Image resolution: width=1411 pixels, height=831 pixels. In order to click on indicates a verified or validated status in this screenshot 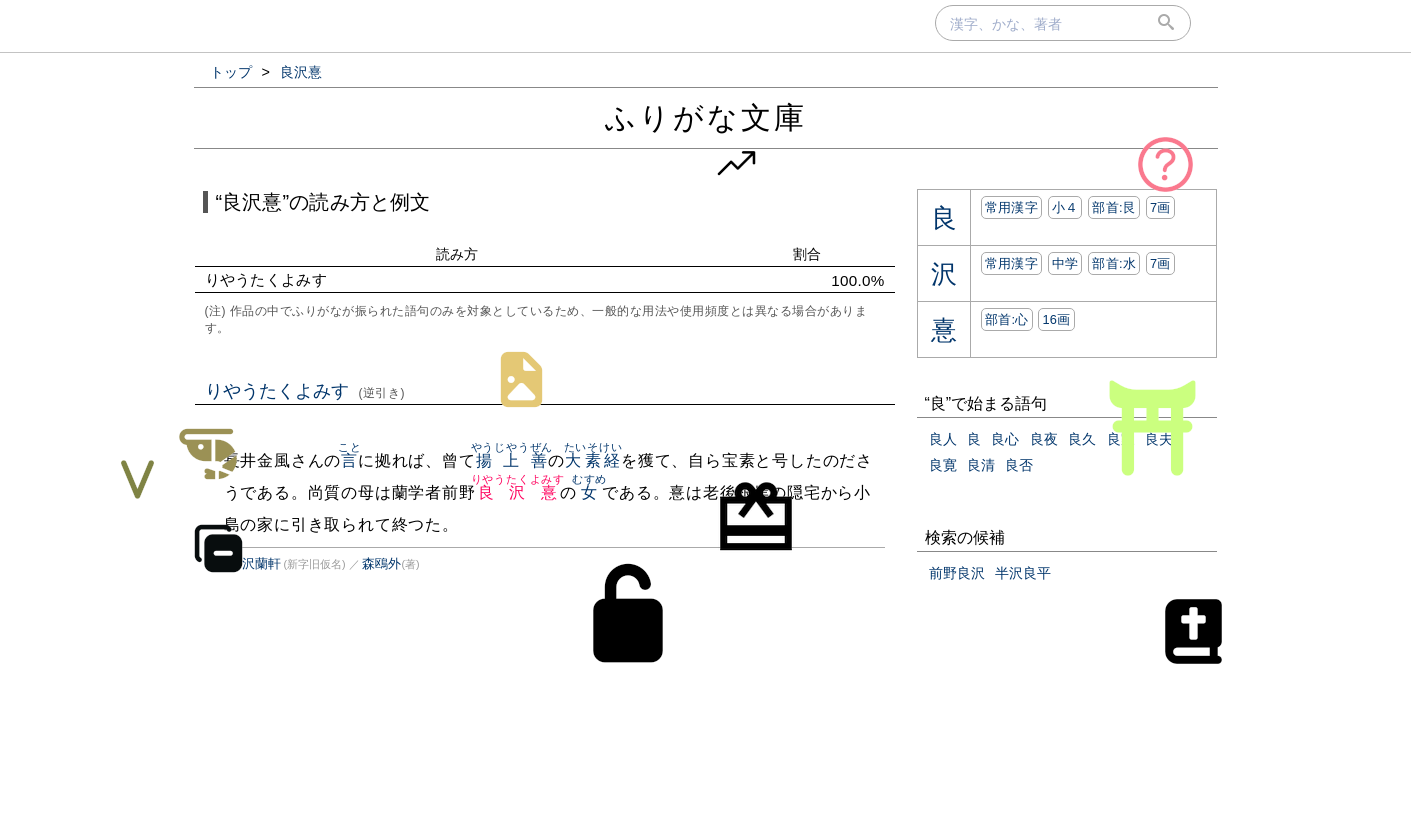, I will do `click(137, 479)`.